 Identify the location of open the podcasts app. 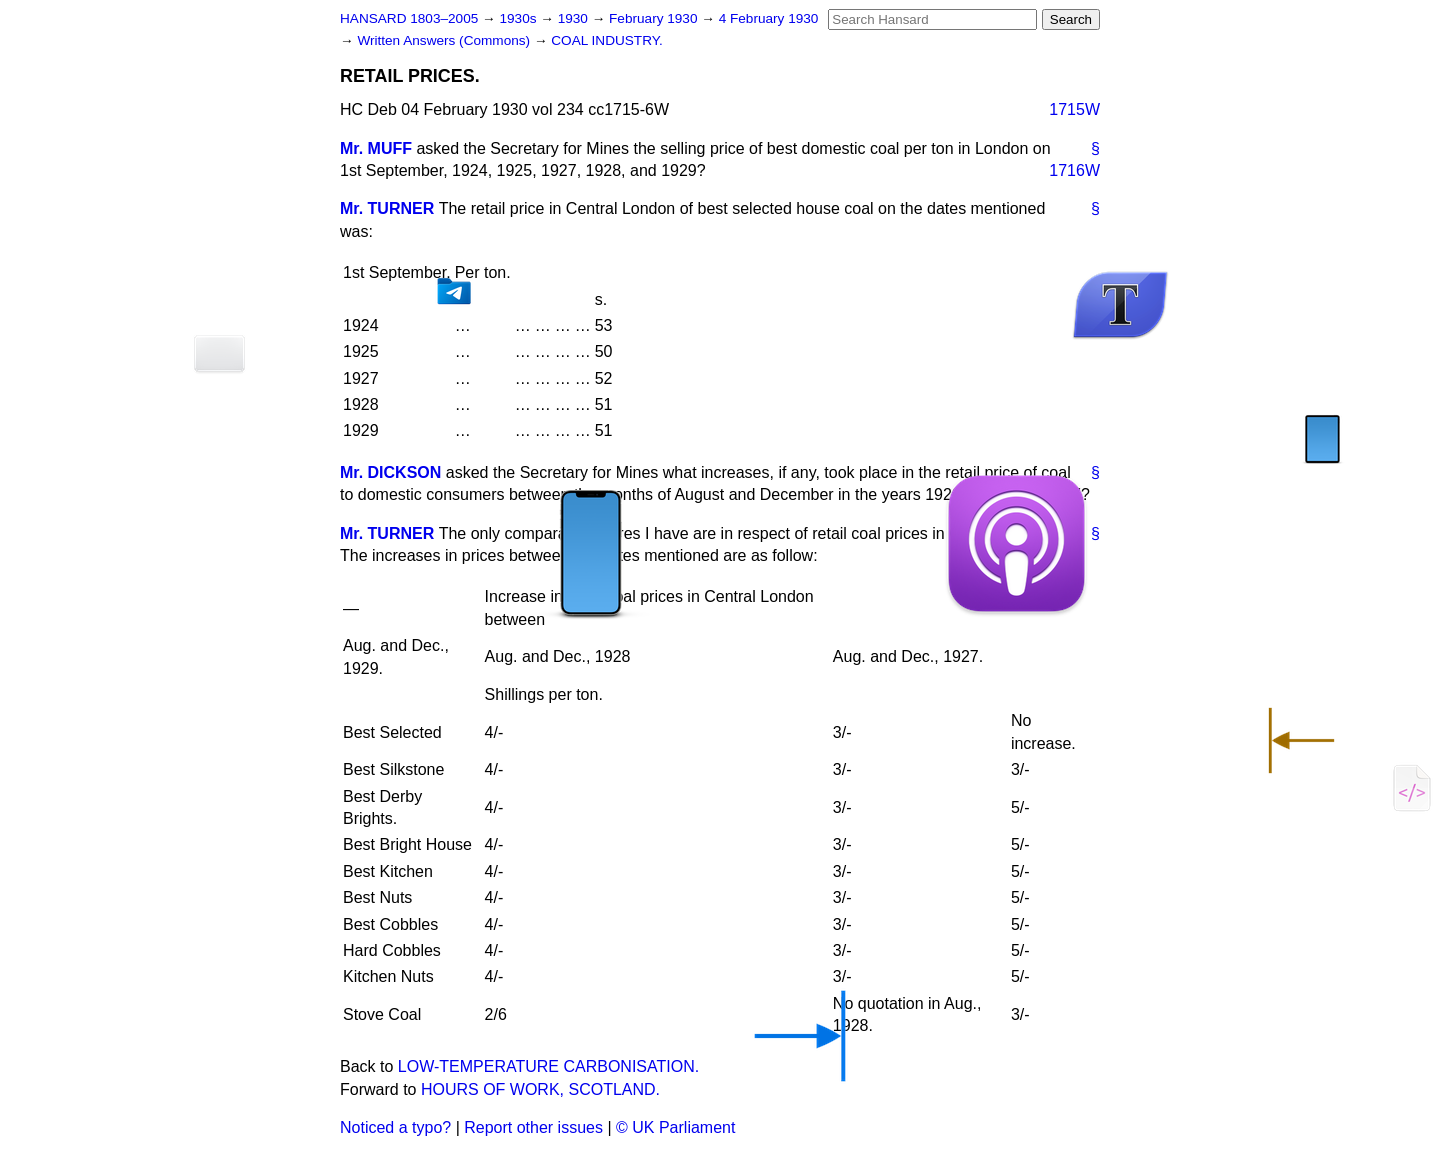
(1016, 543).